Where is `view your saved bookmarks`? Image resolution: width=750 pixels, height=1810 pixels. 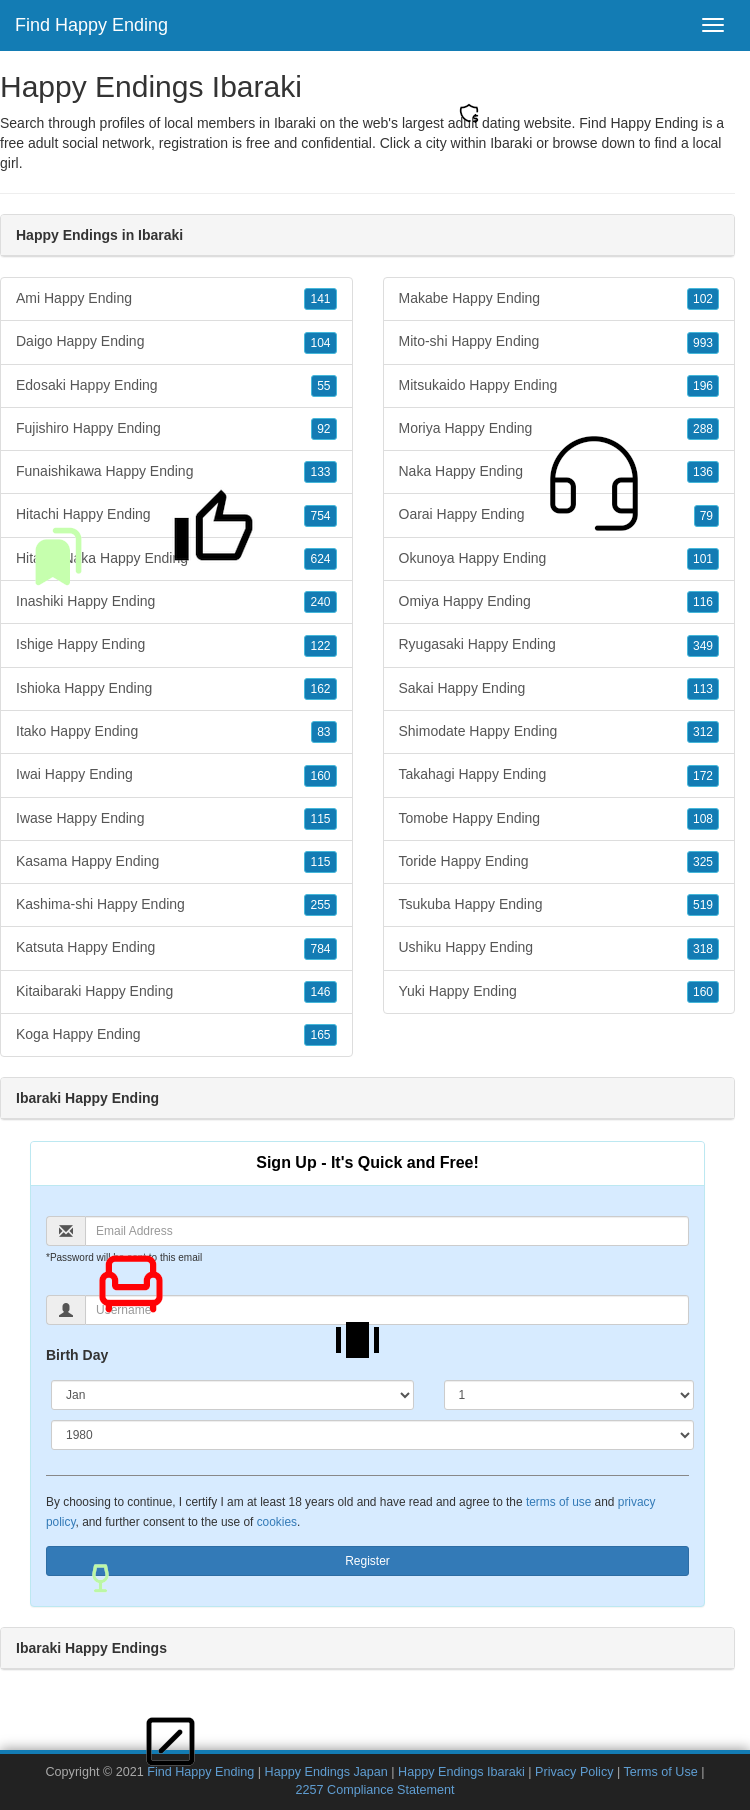
view your saved bookmarks is located at coordinates (58, 556).